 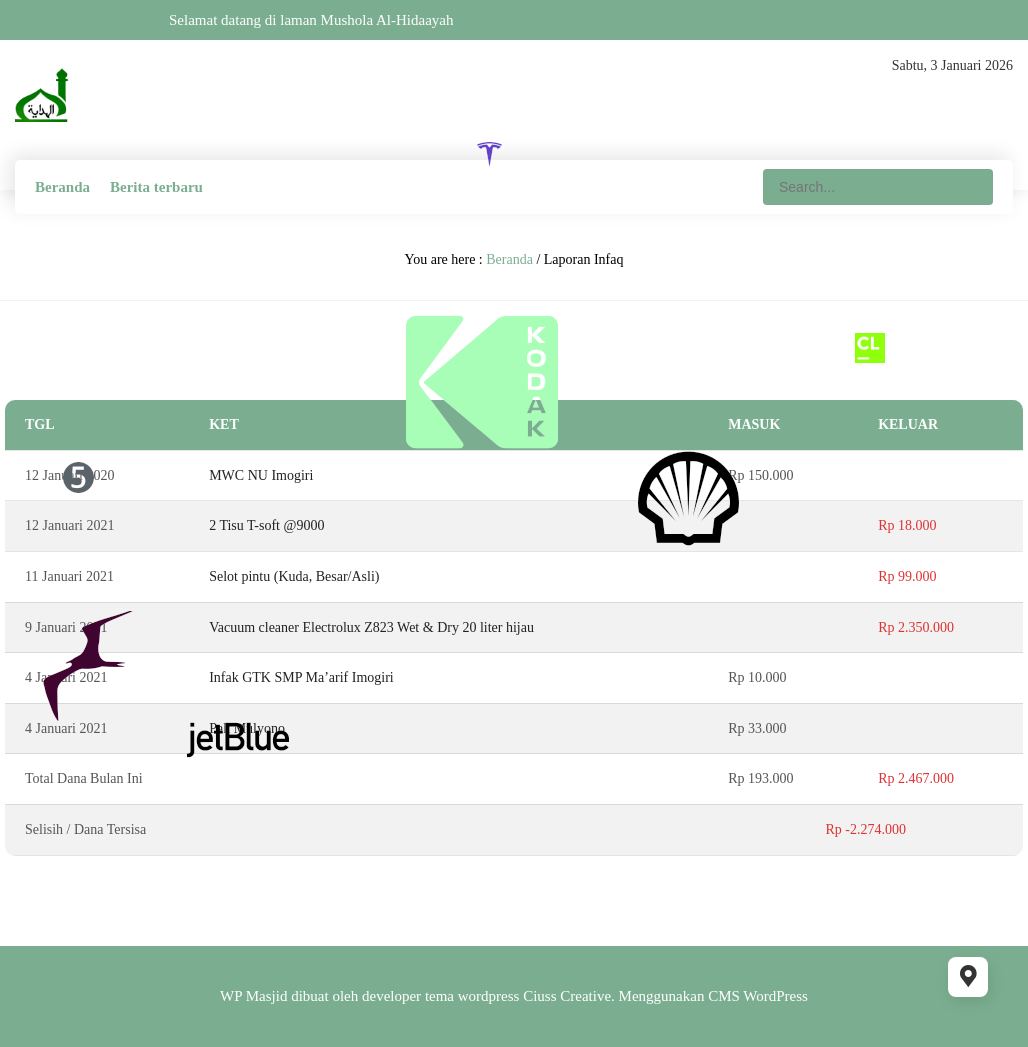 What do you see at coordinates (78, 477) in the screenshot?
I see `JUnit 5 testing framework logo` at bounding box center [78, 477].